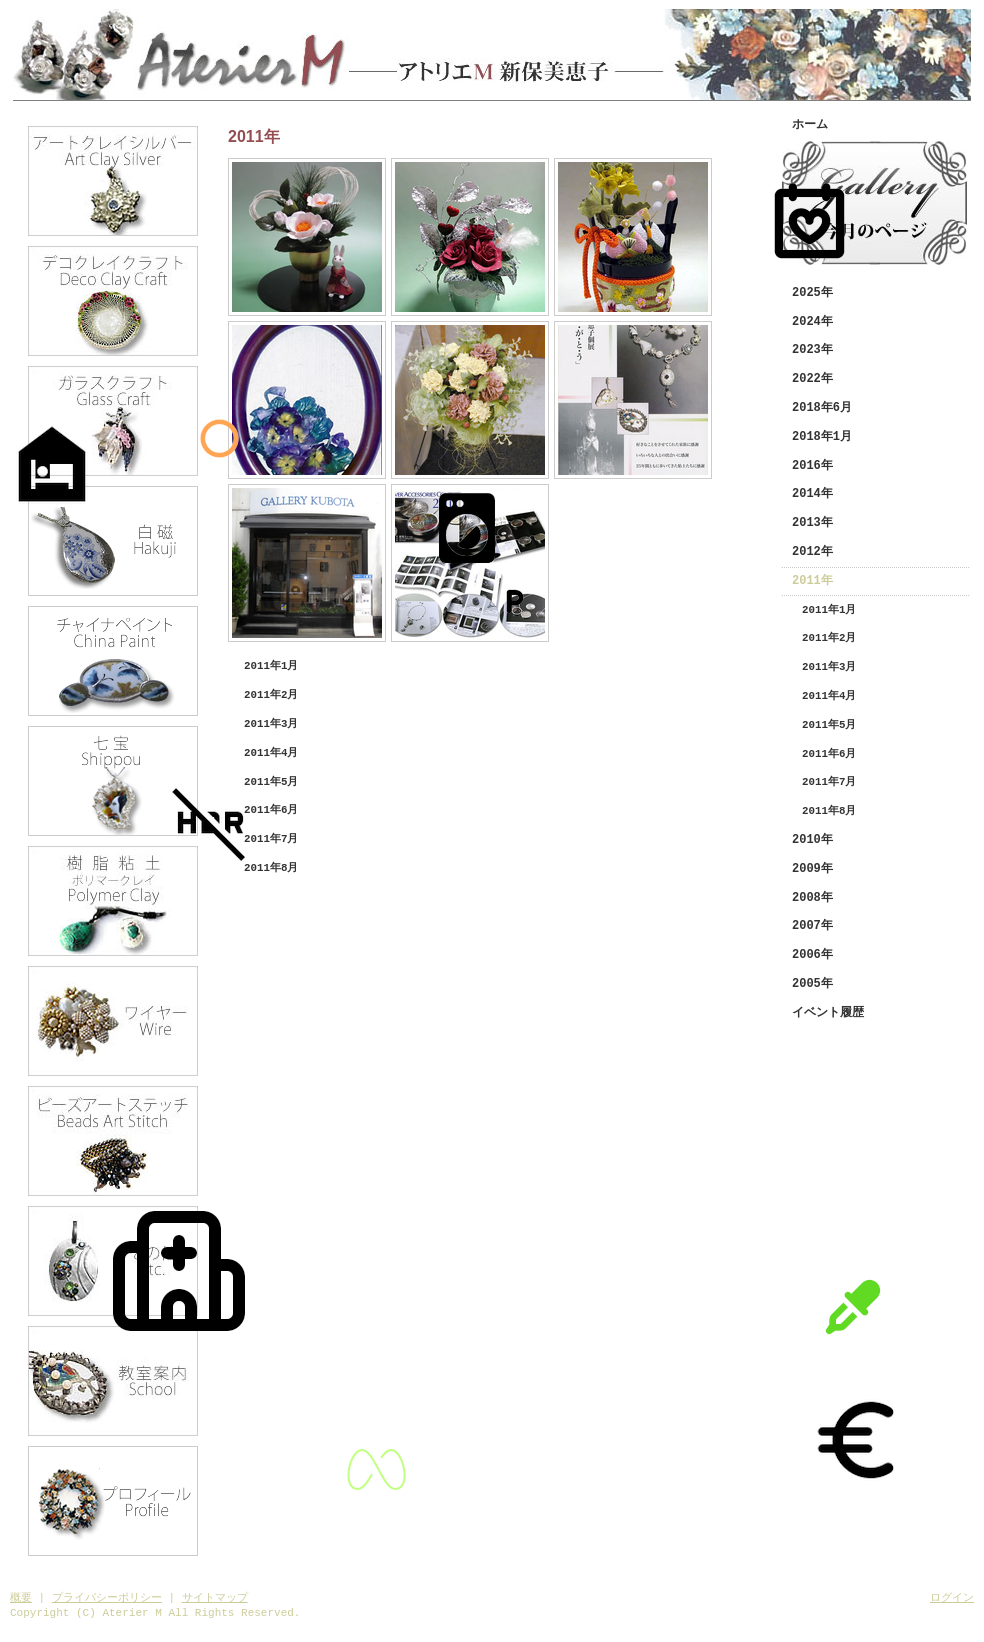 Image resolution: width=984 pixels, height=1642 pixels. I want to click on view favorite or loved events, so click(809, 223).